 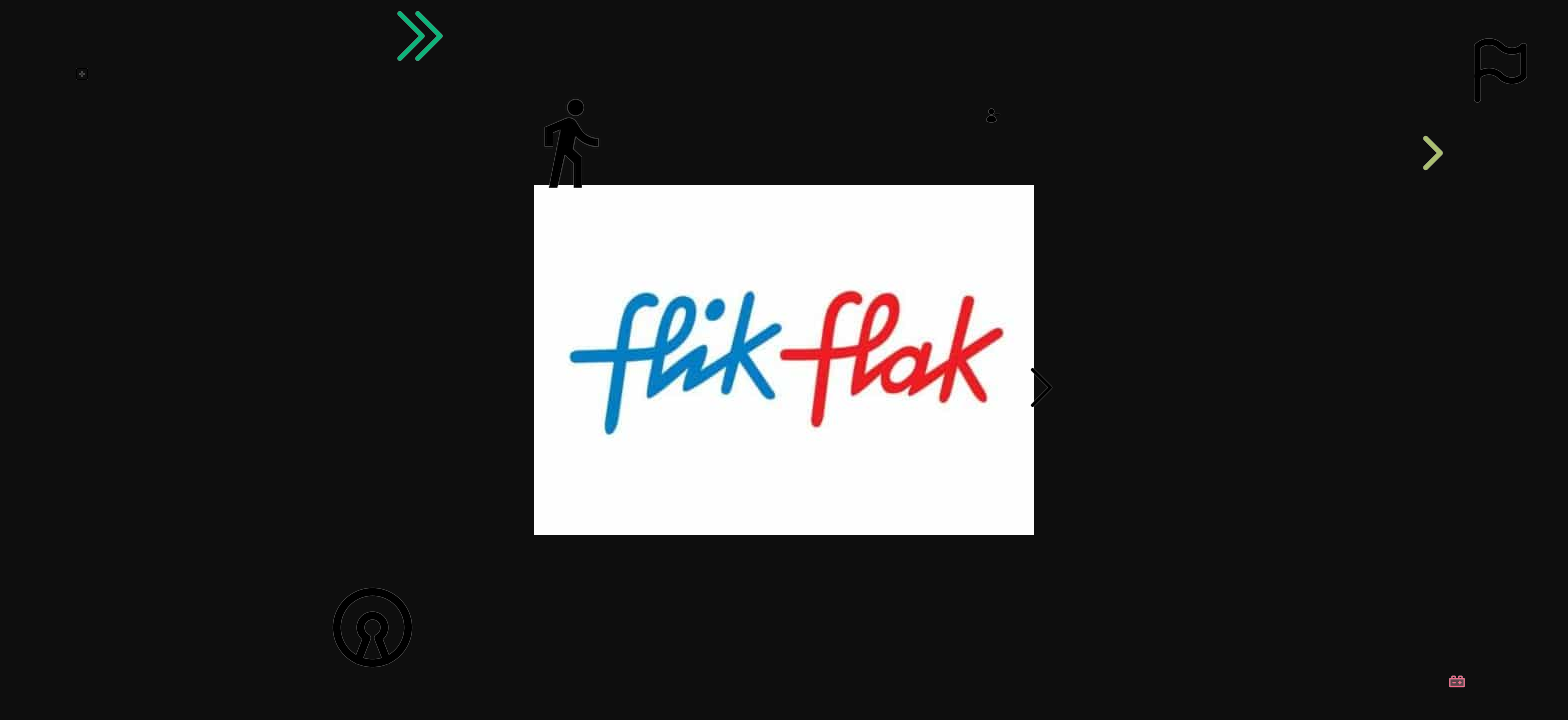 I want to click on connect to OpenVPN service, so click(x=372, y=627).